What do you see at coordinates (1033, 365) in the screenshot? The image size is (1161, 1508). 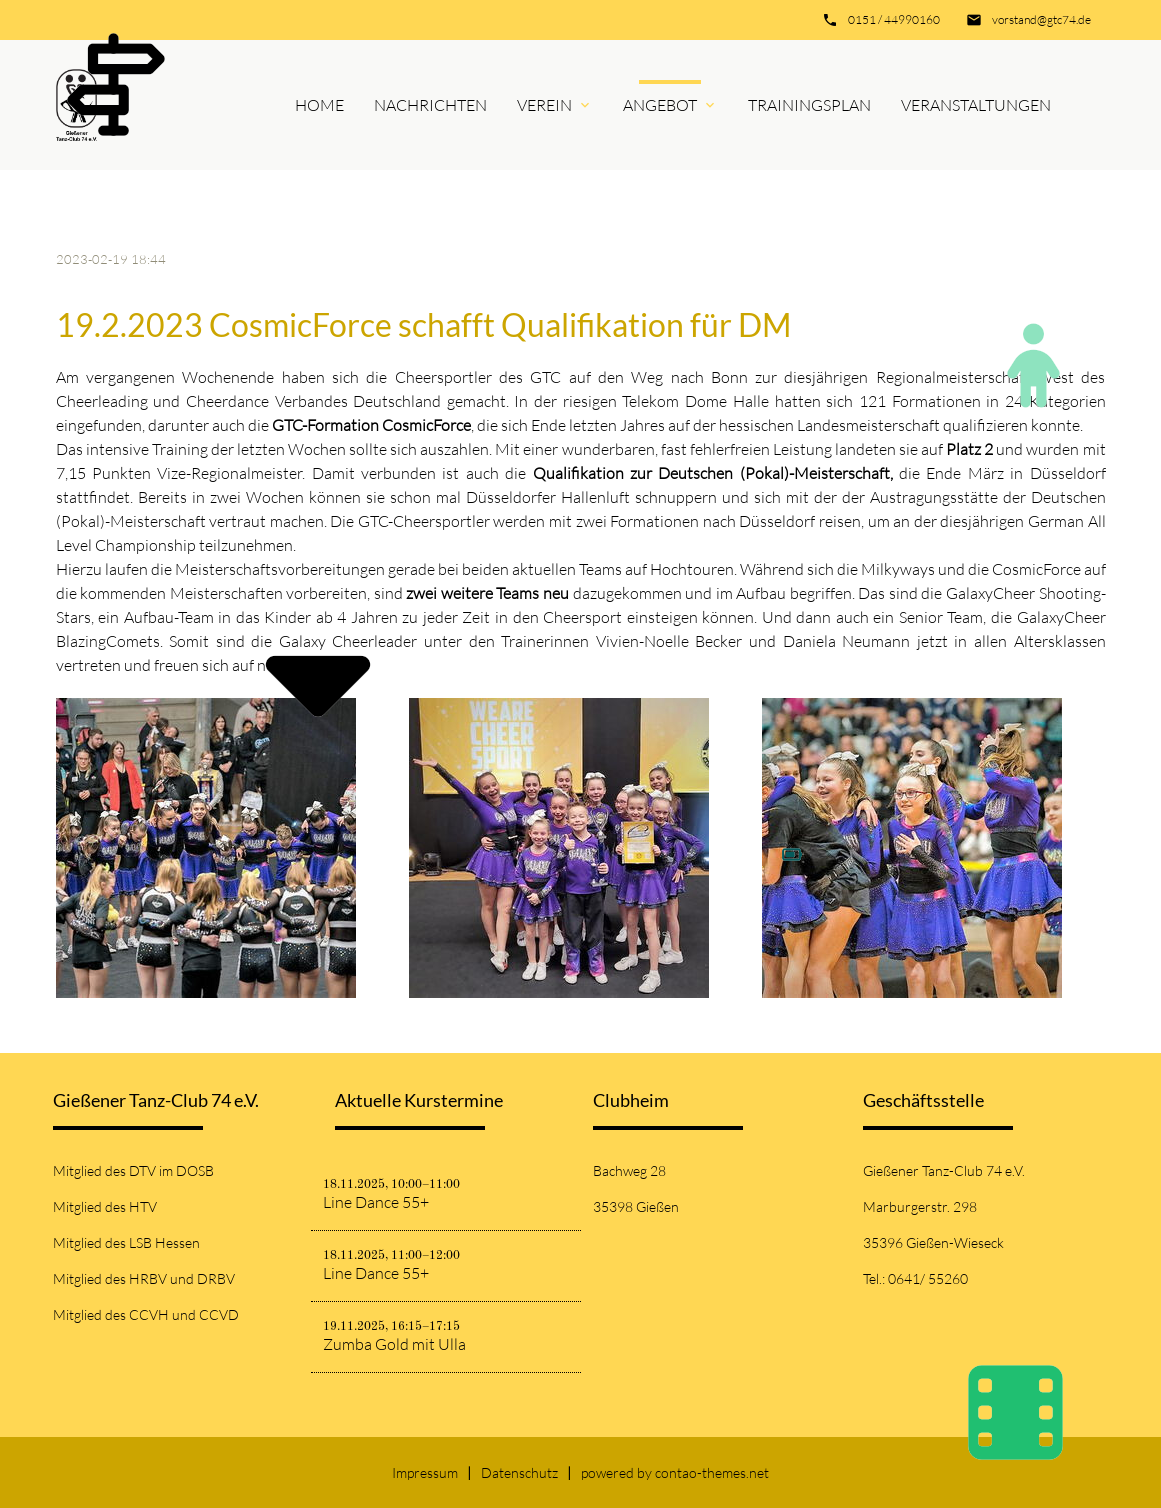 I see `indicates child-friendly or family content` at bounding box center [1033, 365].